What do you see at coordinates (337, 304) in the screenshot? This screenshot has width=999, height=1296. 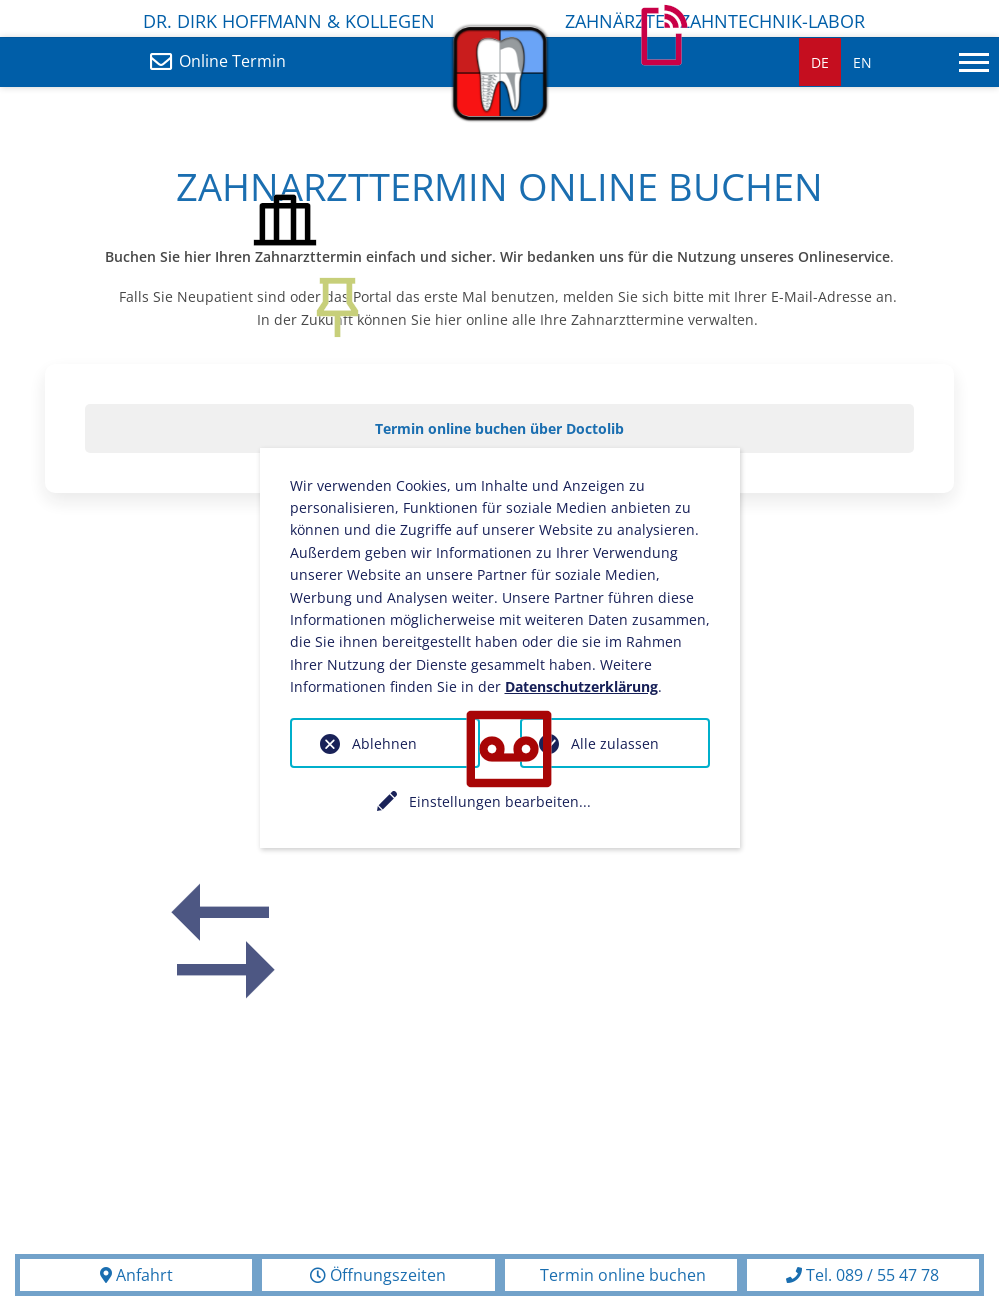 I see `pin an item to keep it visible` at bounding box center [337, 304].